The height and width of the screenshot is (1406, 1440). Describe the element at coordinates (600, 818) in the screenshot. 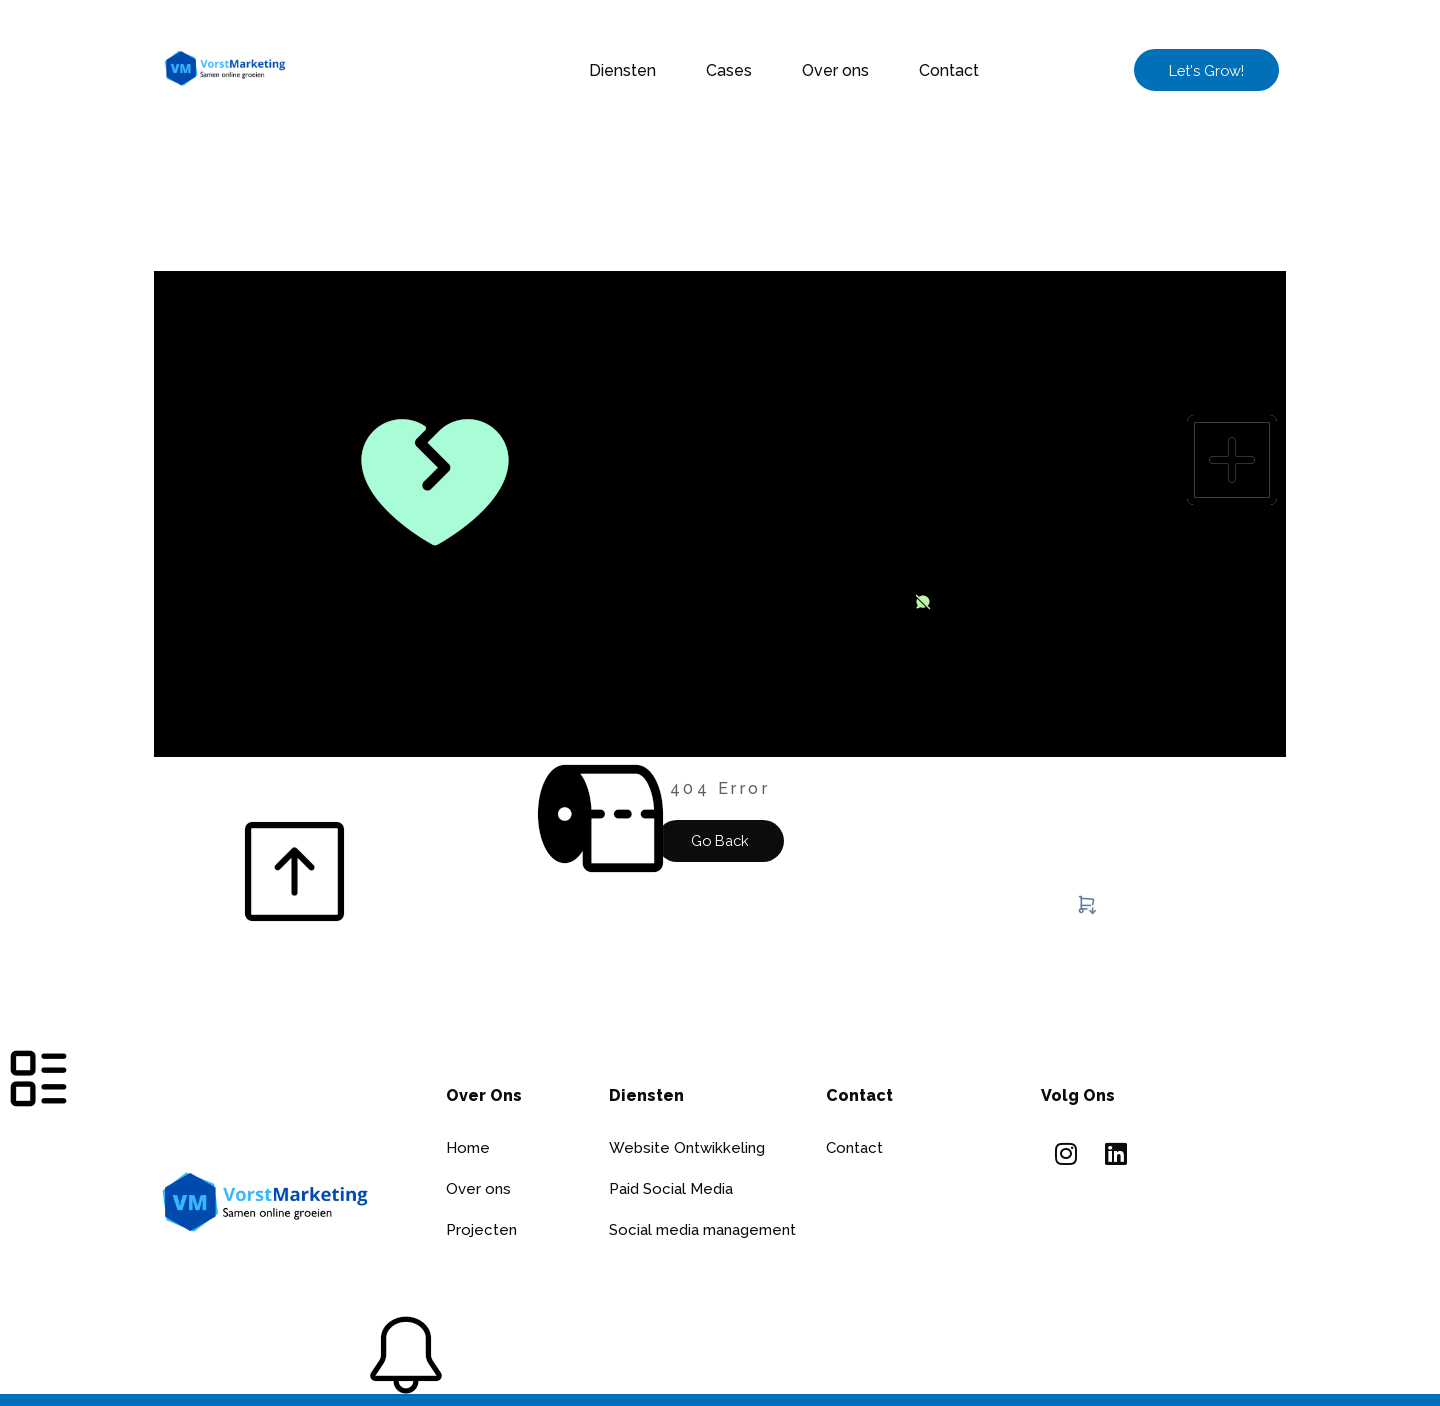

I see `bathroom or restroom location indicator` at that location.